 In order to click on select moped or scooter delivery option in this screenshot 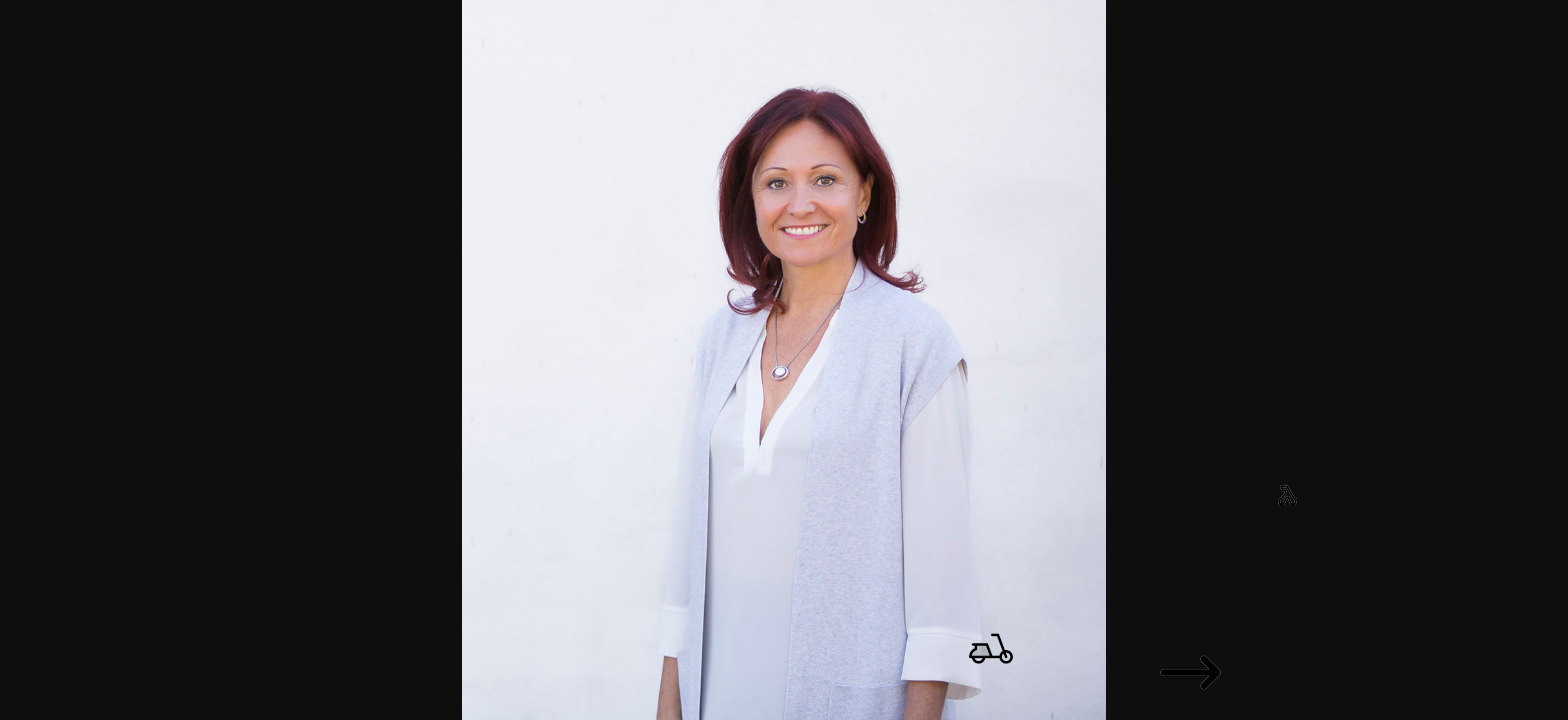, I will do `click(991, 650)`.